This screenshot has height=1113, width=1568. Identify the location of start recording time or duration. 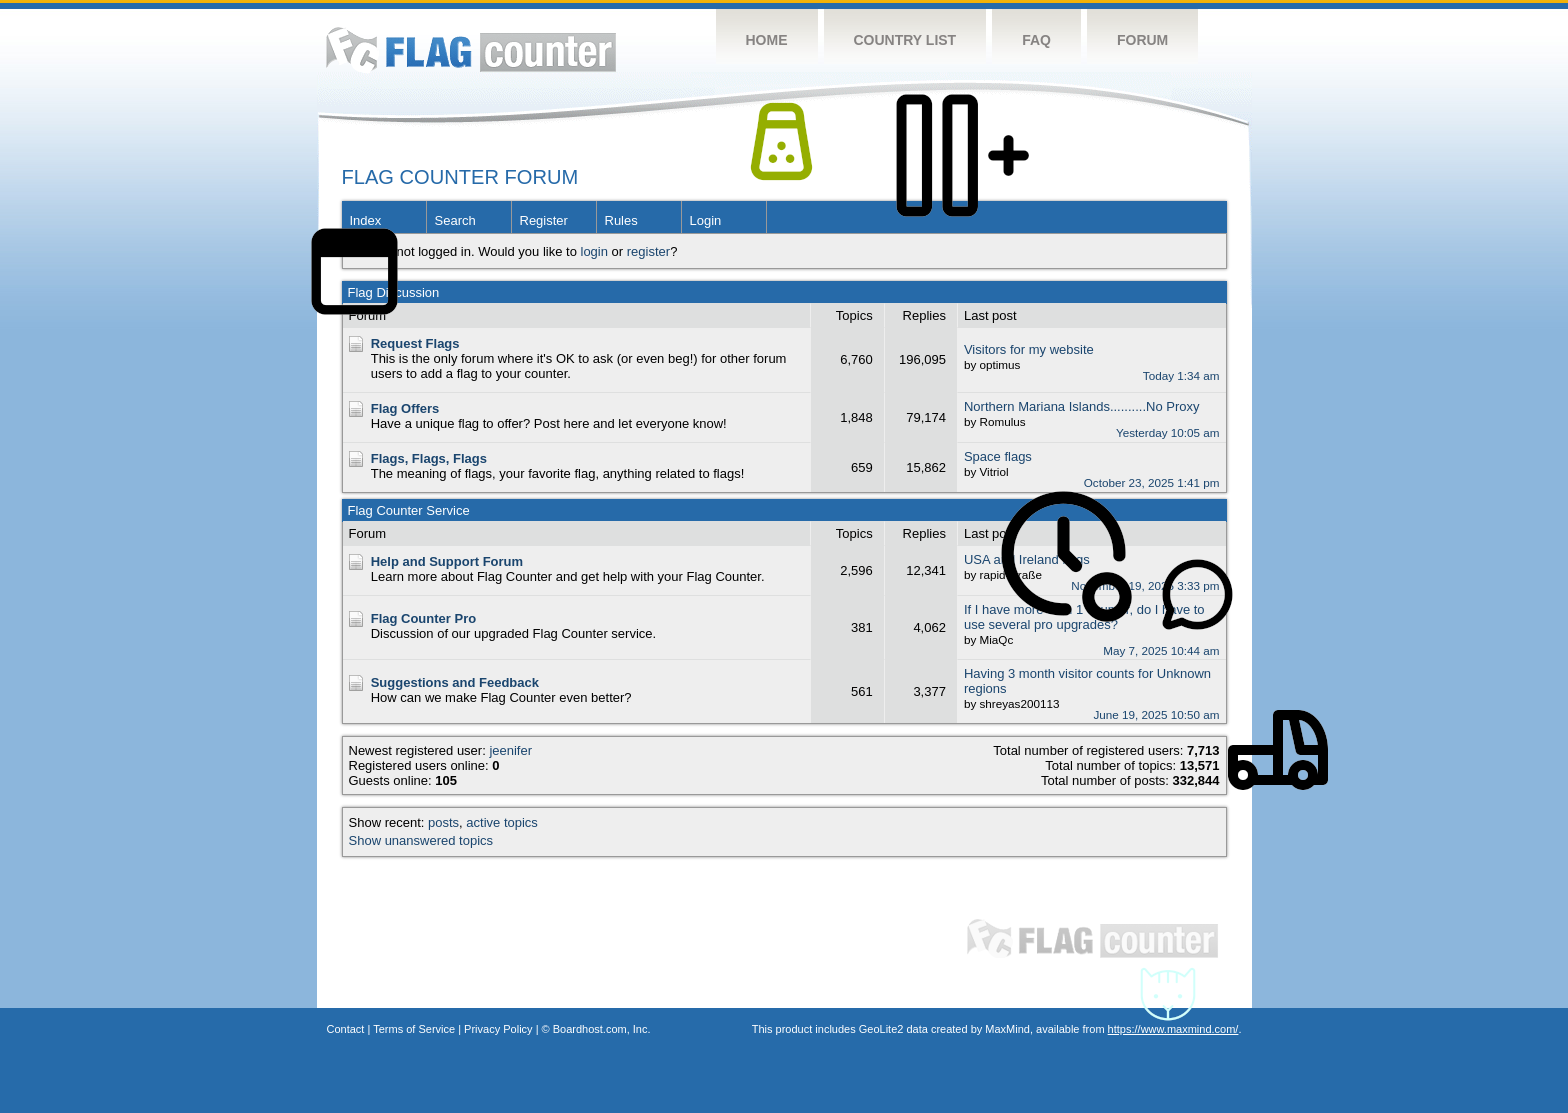
(1063, 553).